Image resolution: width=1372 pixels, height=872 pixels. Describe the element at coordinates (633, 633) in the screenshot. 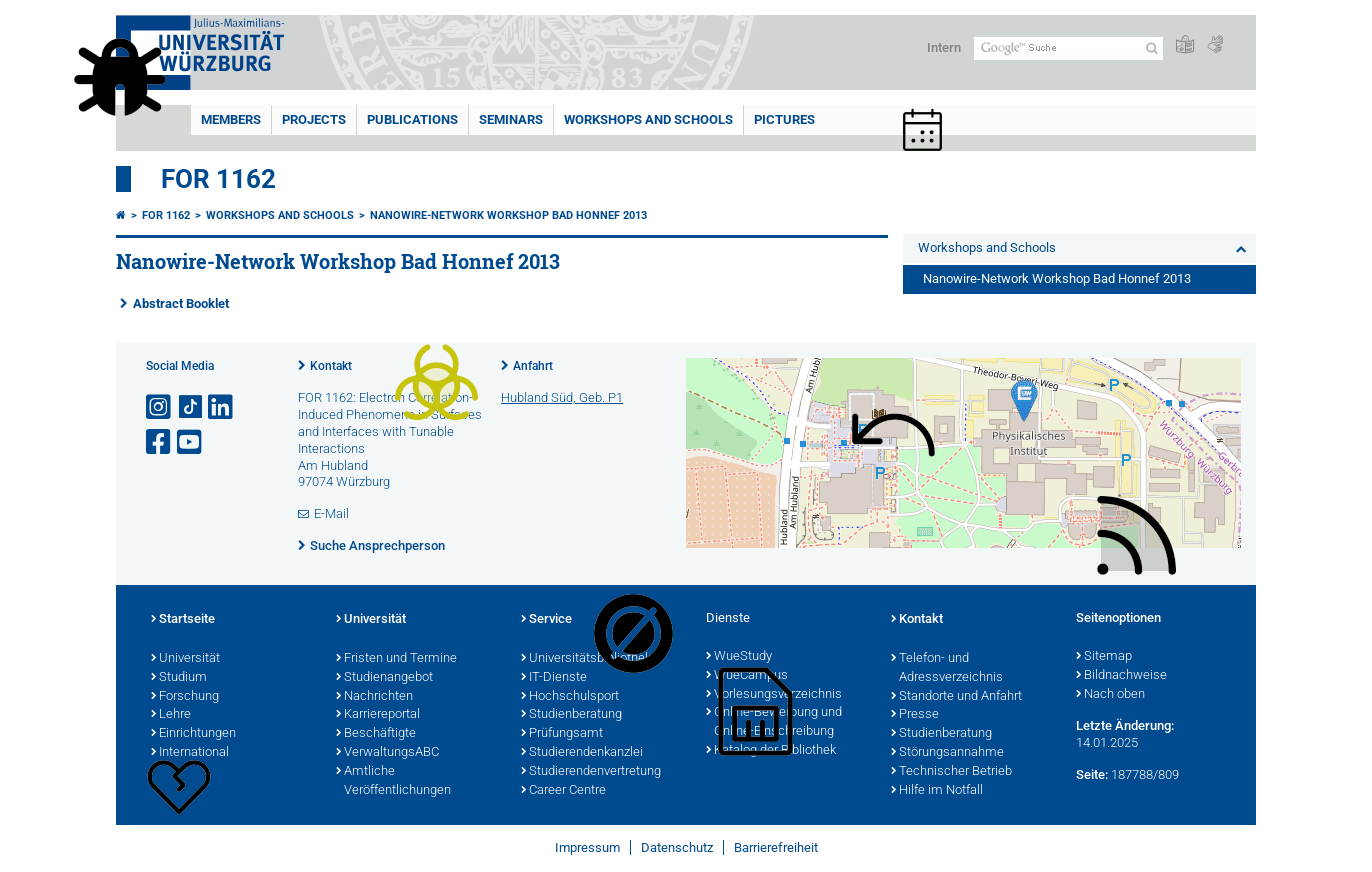

I see `indicates empty or null state` at that location.